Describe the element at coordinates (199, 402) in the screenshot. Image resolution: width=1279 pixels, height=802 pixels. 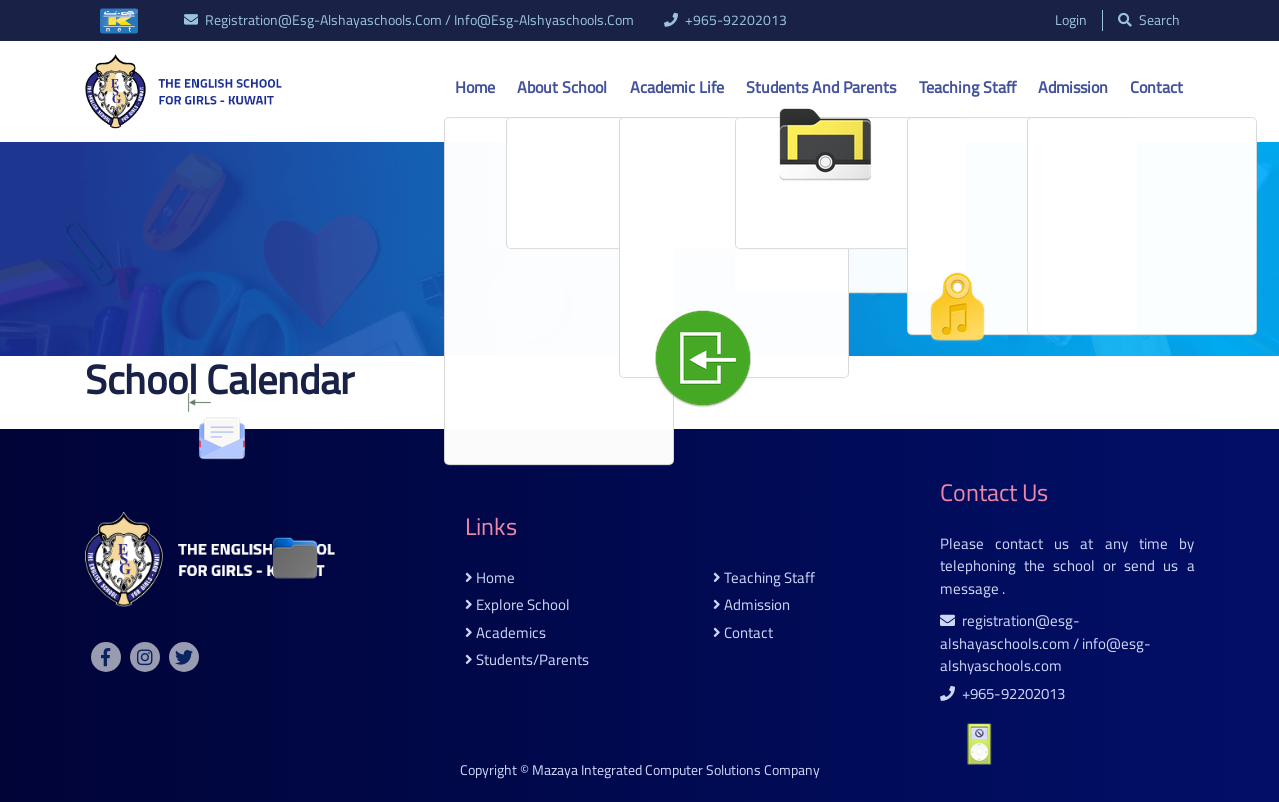
I see `go to the first item in a list or sequence` at that location.